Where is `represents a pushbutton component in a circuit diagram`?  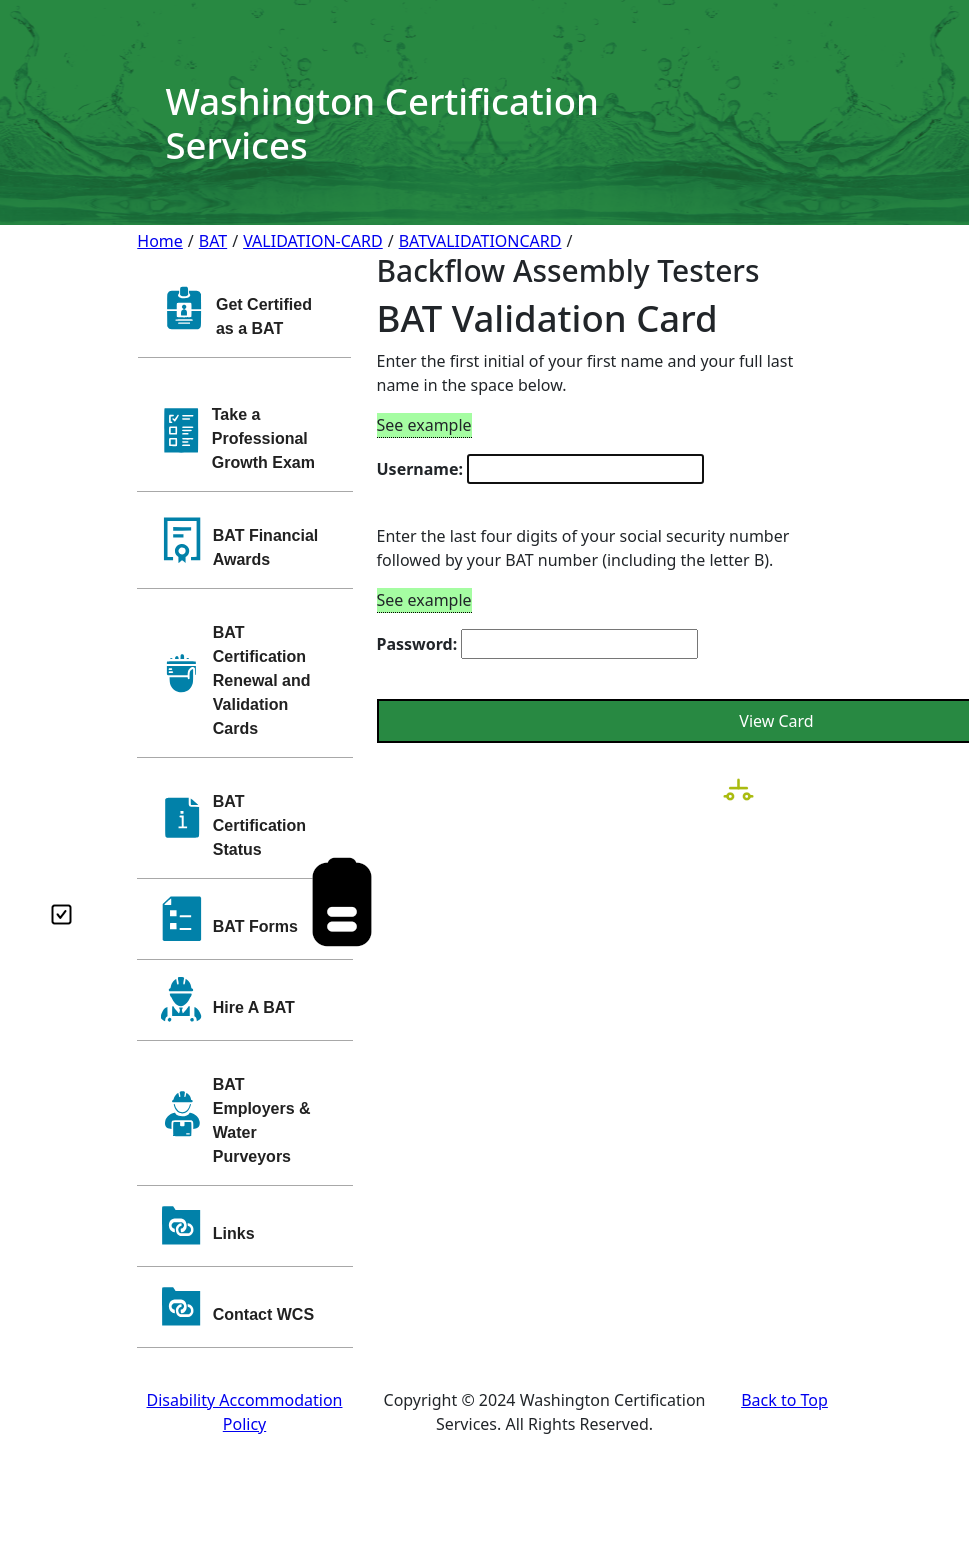
represents a pushbutton component in a circuit diagram is located at coordinates (738, 789).